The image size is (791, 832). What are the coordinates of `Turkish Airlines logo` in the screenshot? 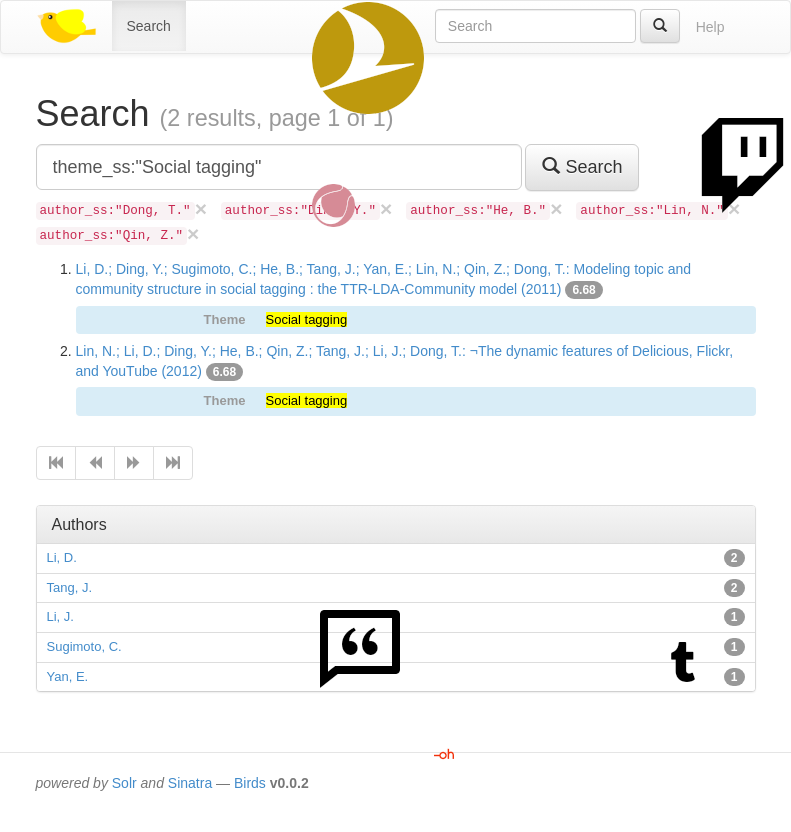 It's located at (368, 58).